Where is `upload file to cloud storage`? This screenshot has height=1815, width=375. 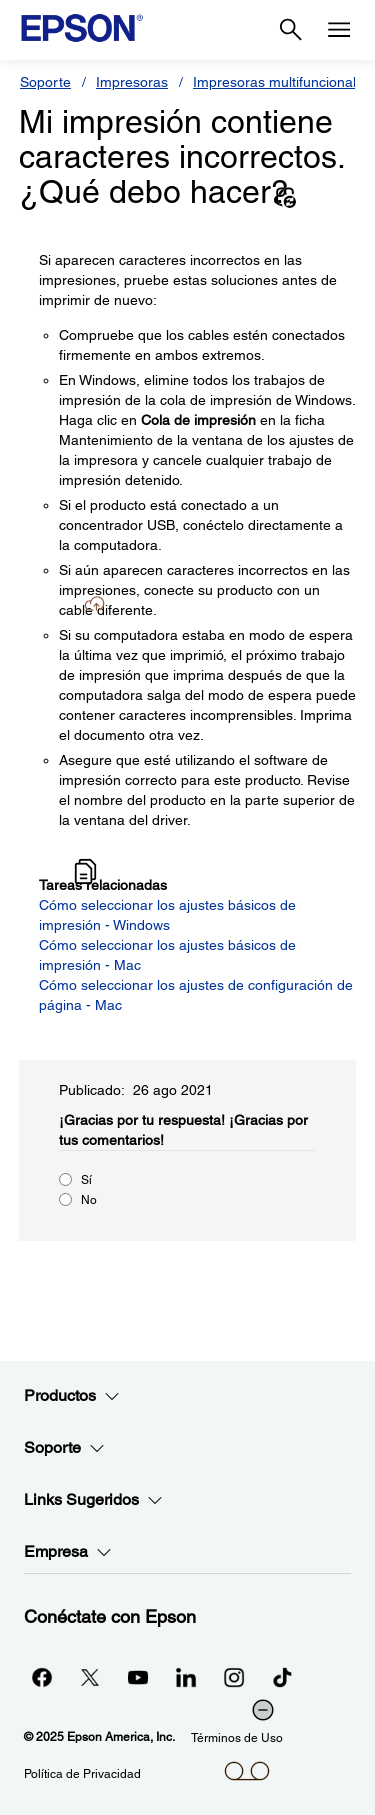
upload file to cloud storage is located at coordinates (94, 603).